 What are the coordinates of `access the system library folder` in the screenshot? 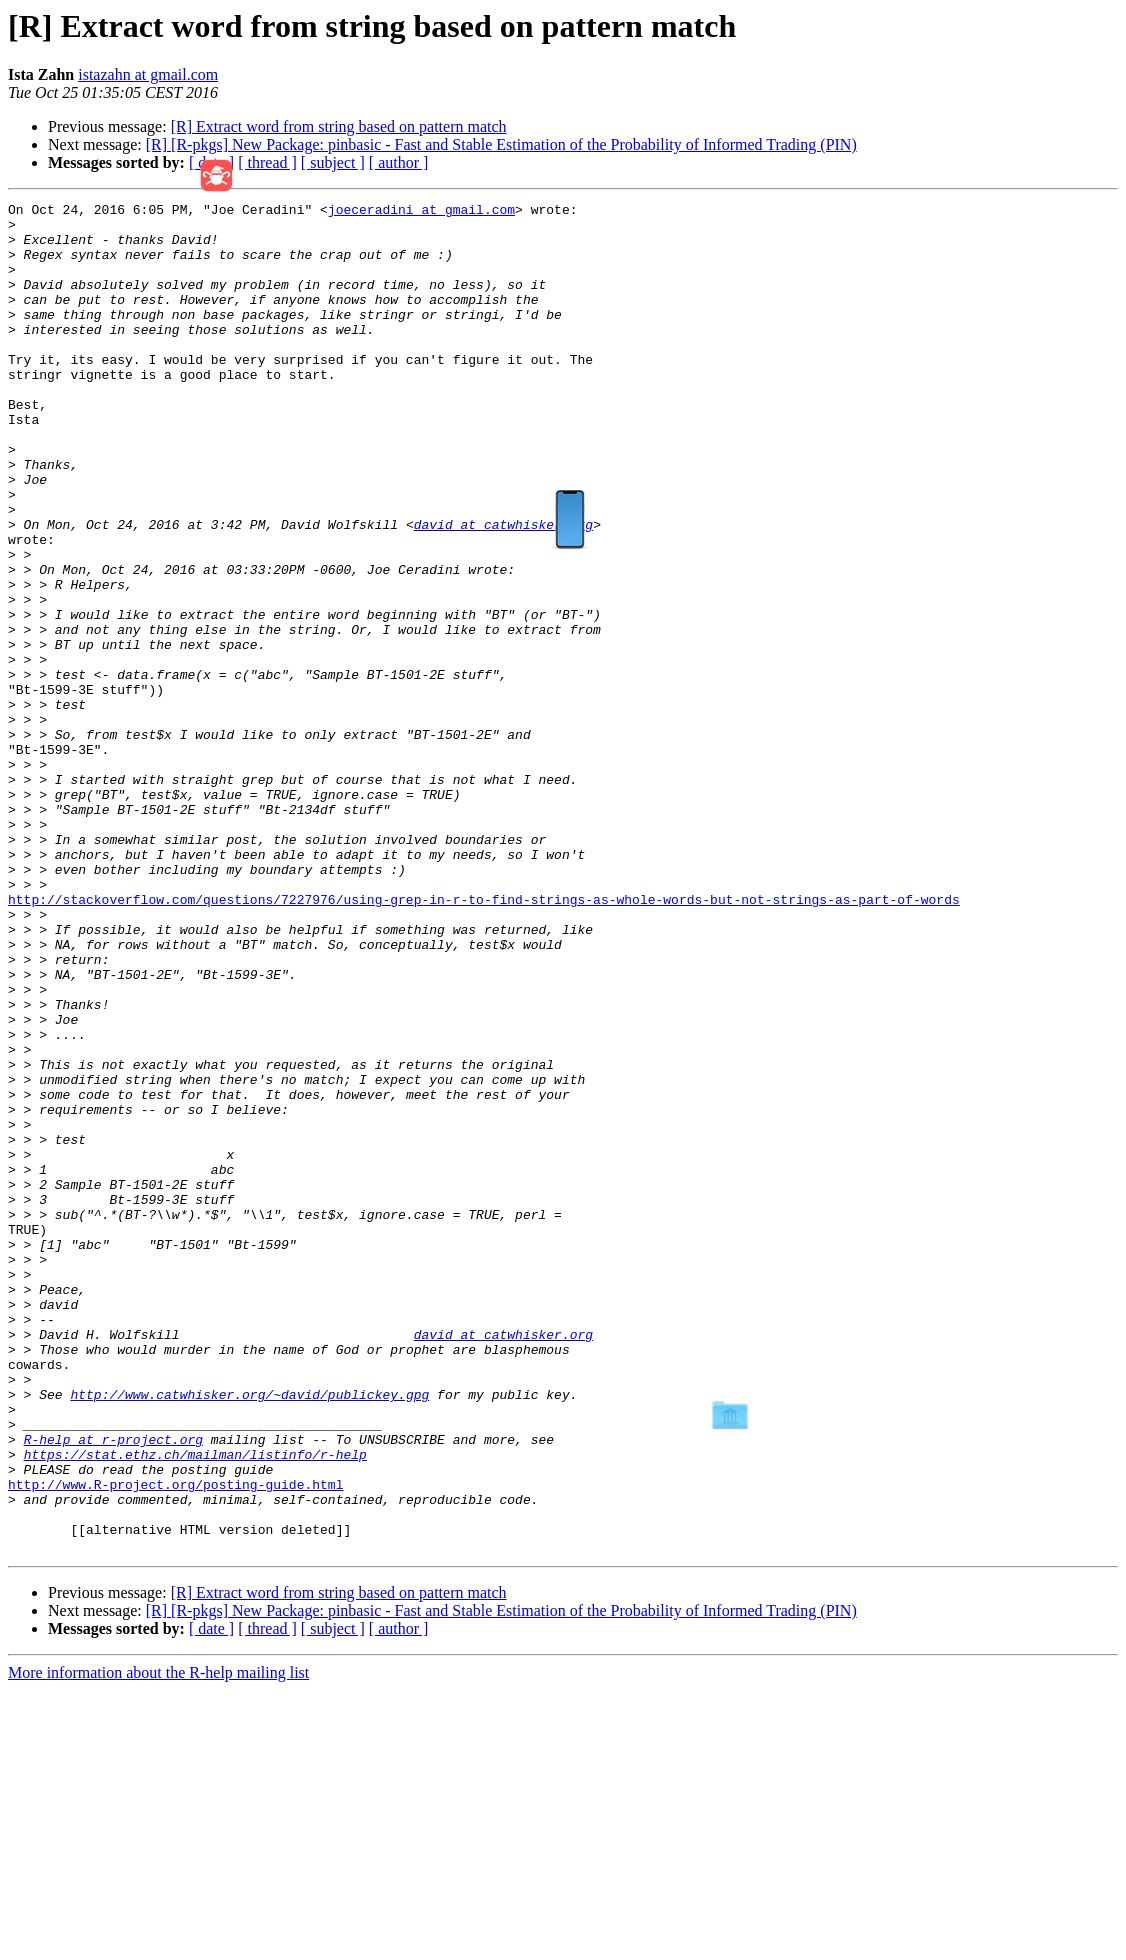 It's located at (730, 1415).